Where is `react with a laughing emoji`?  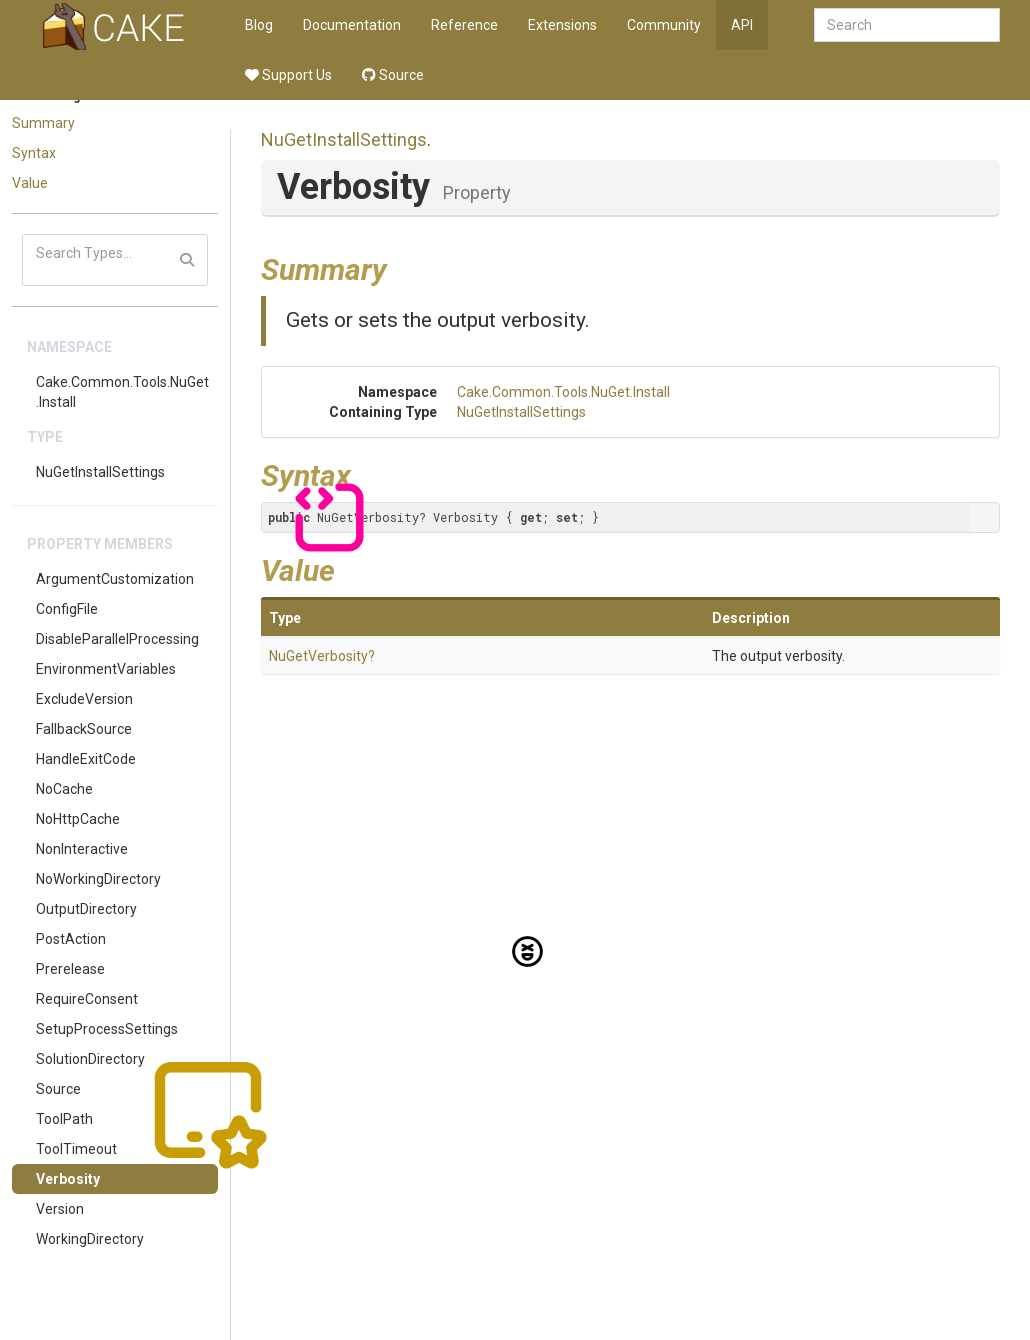 react with a laughing emoji is located at coordinates (527, 951).